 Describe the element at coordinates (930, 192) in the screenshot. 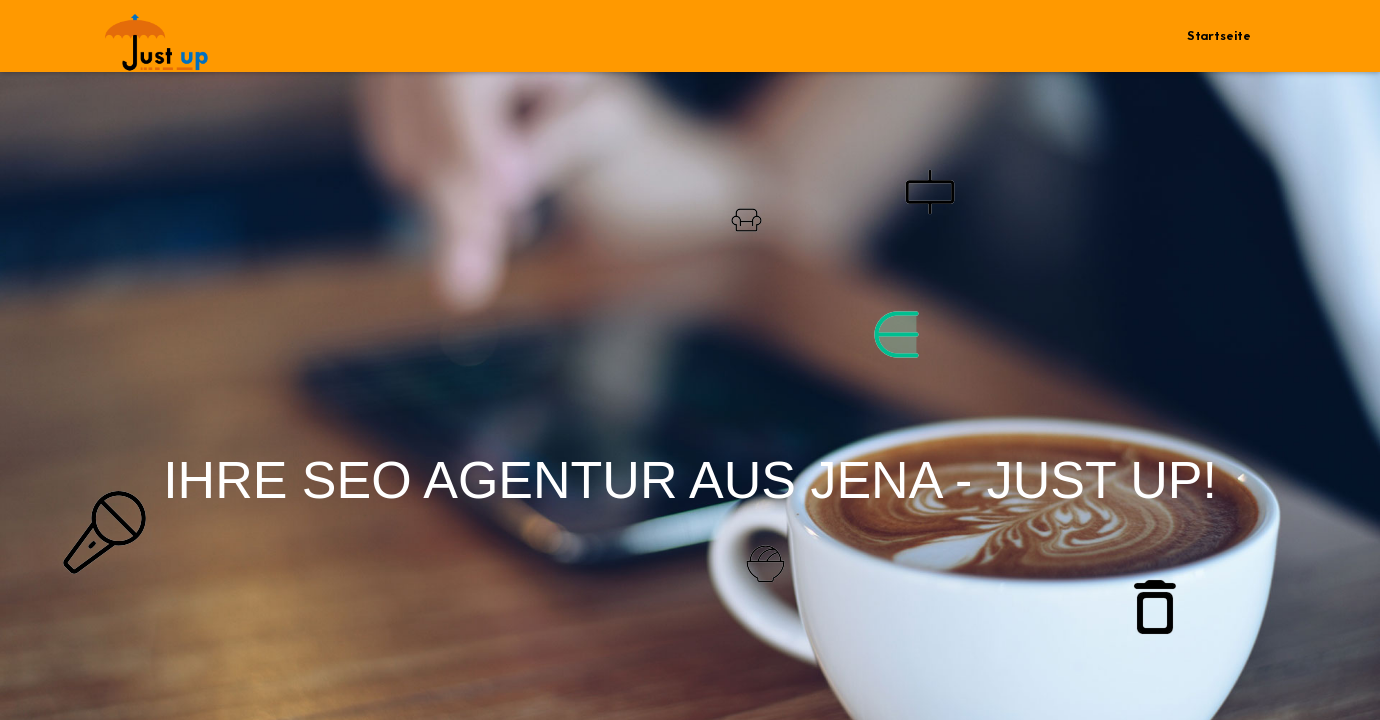

I see `align object to horizontal center` at that location.